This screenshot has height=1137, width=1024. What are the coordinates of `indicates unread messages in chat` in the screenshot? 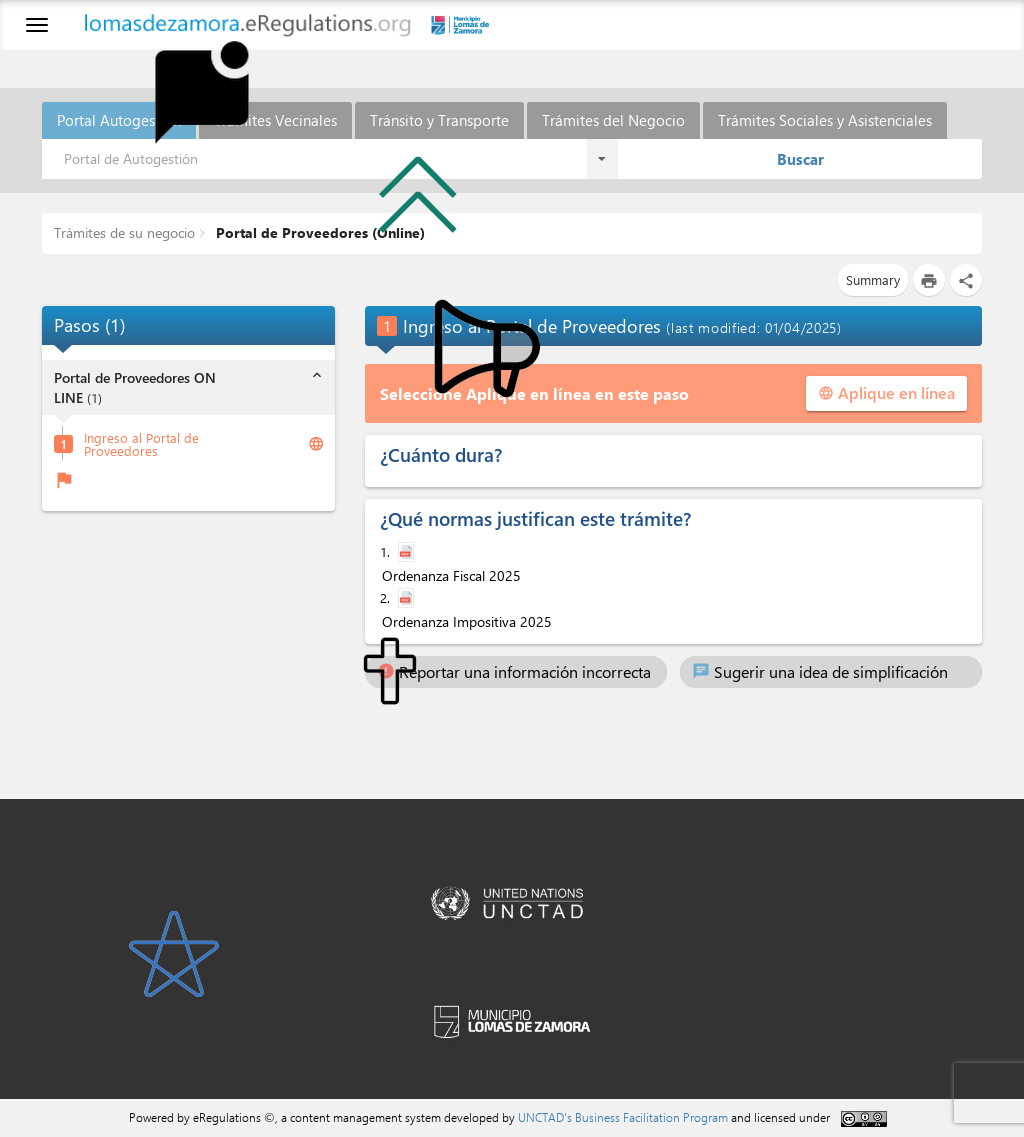 It's located at (202, 97).